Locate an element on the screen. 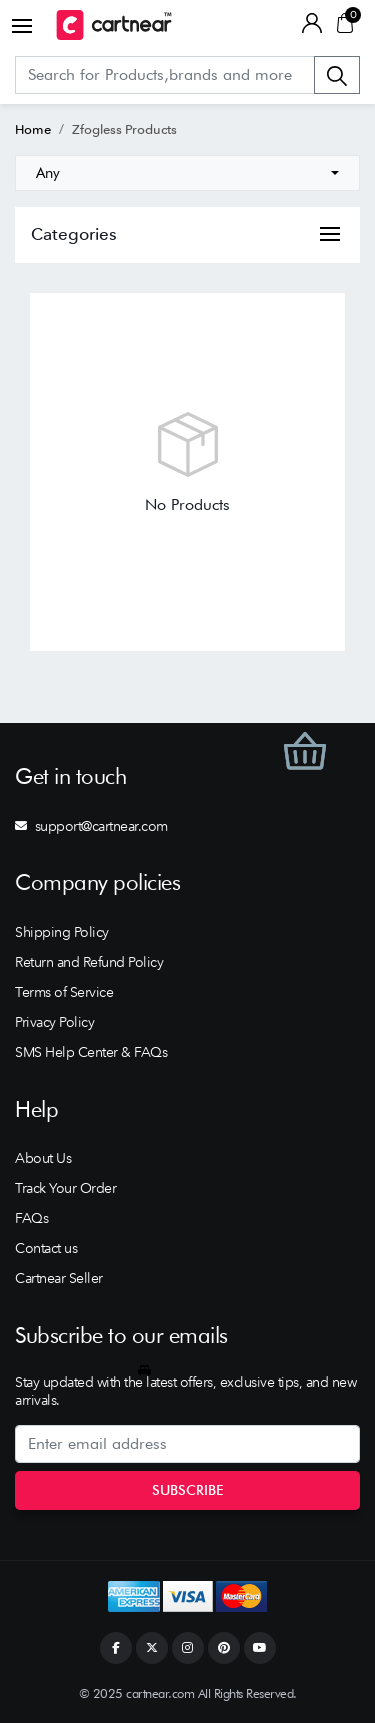 The width and height of the screenshot is (375, 1723). view shopping basket is located at coordinates (305, 753).